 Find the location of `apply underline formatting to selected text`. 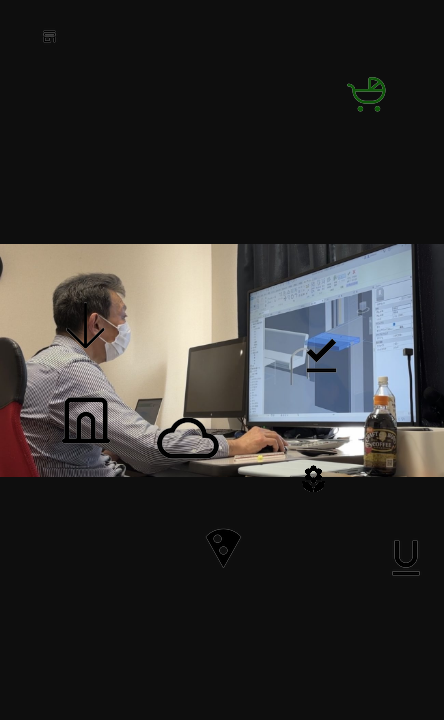

apply underline formatting to selected text is located at coordinates (406, 558).